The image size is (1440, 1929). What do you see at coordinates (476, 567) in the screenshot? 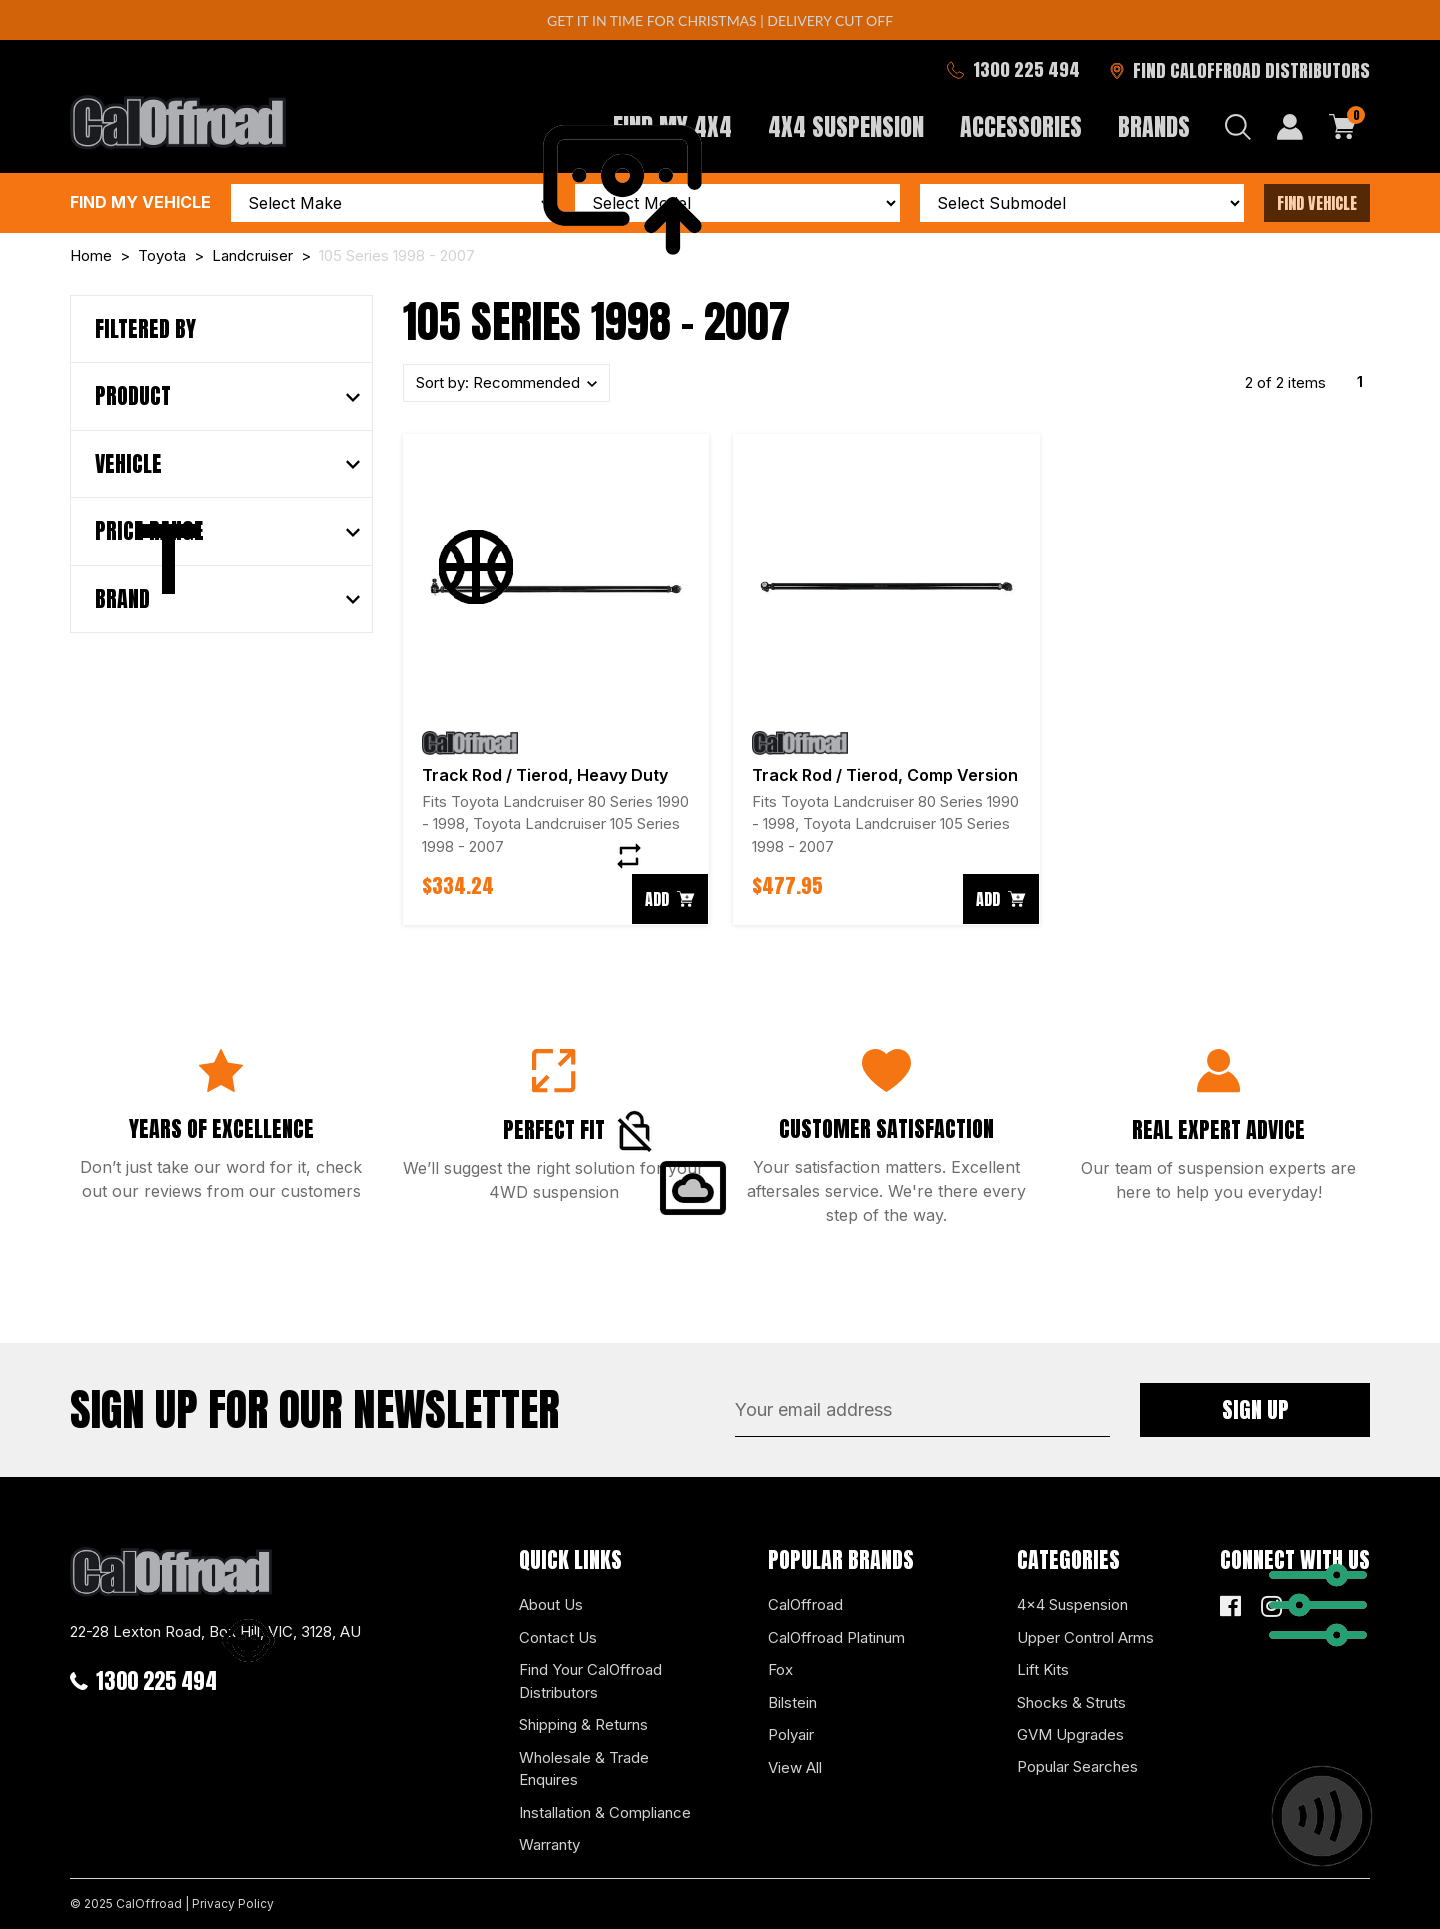
I see `access sports or basketball content` at bounding box center [476, 567].